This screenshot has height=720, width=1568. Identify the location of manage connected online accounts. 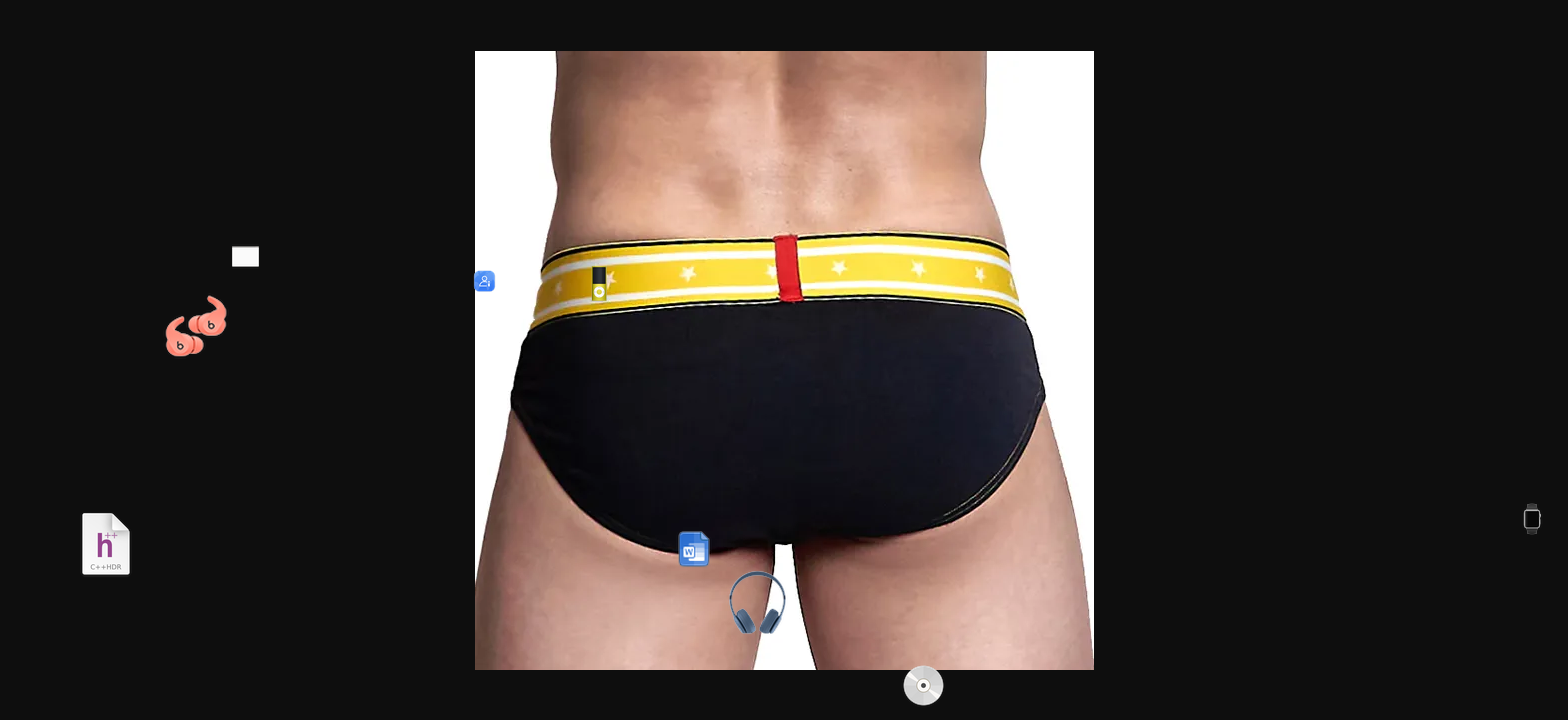
(484, 281).